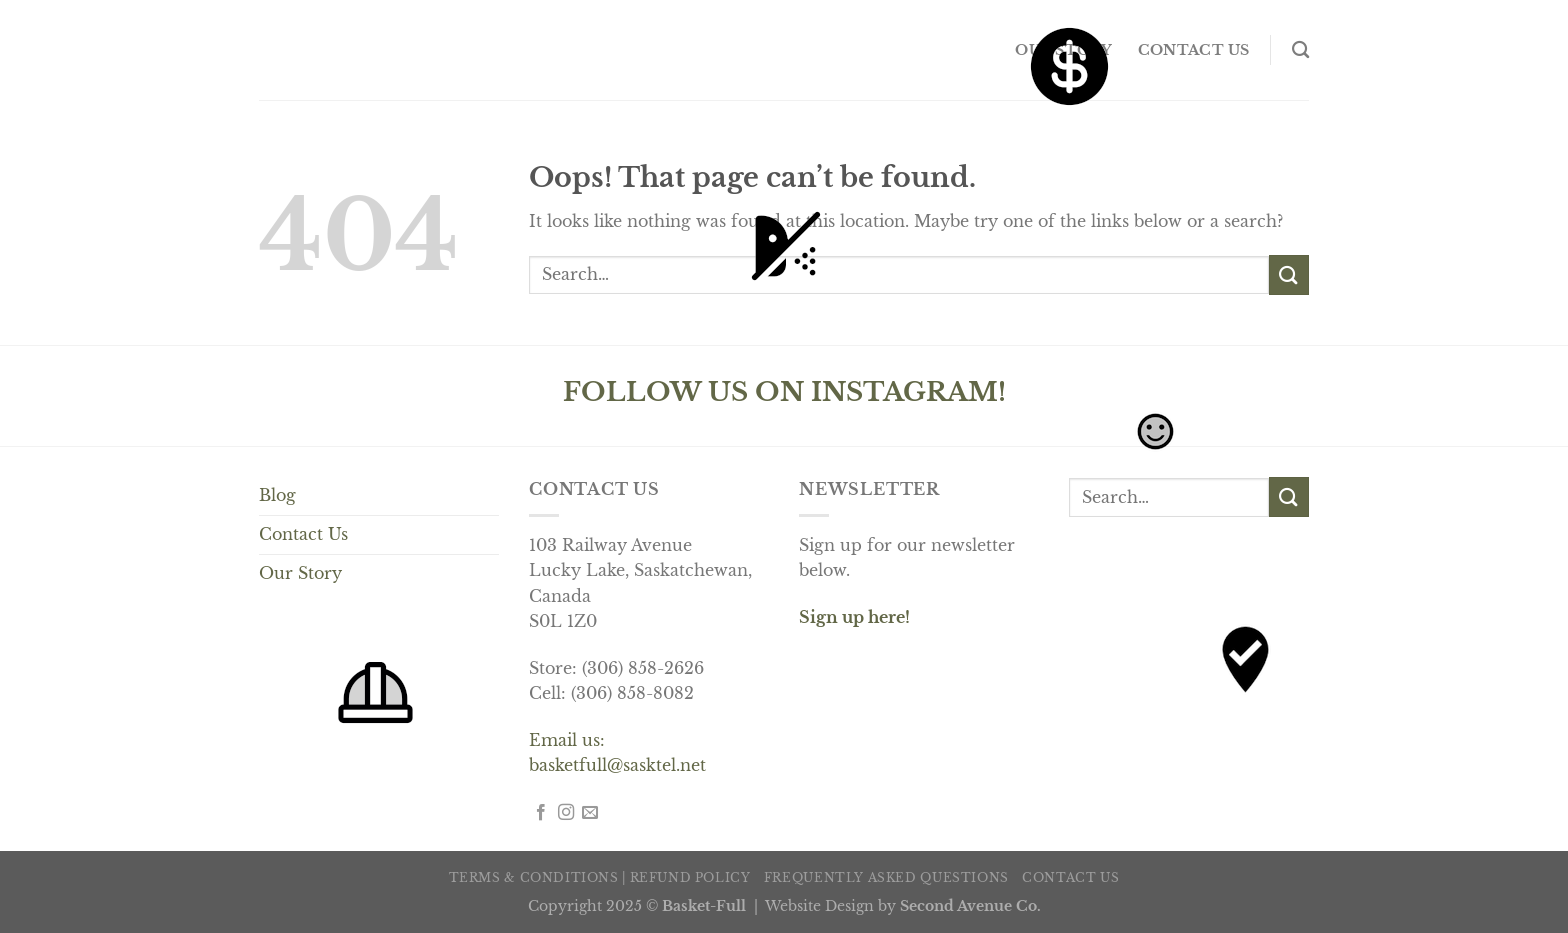 This screenshot has width=1568, height=933. What do you see at coordinates (786, 246) in the screenshot?
I see `indicates coughing is prohibited in this area` at bounding box center [786, 246].